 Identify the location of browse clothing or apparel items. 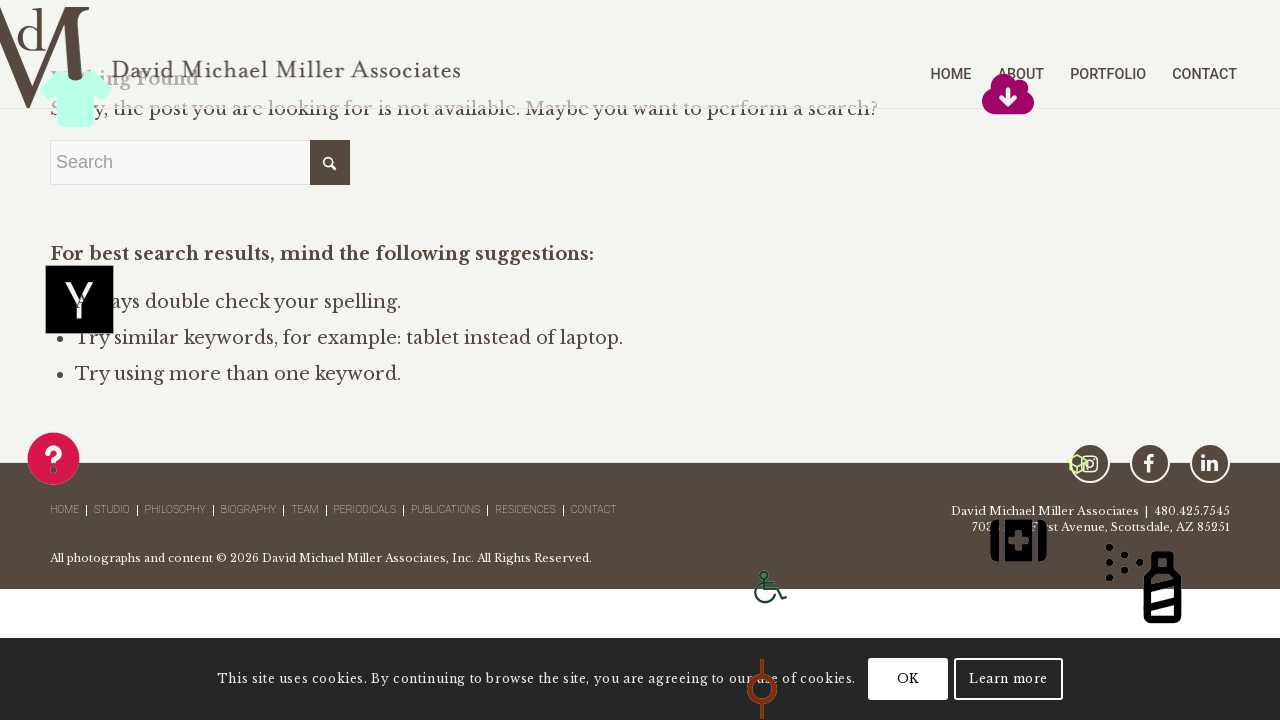
(75, 97).